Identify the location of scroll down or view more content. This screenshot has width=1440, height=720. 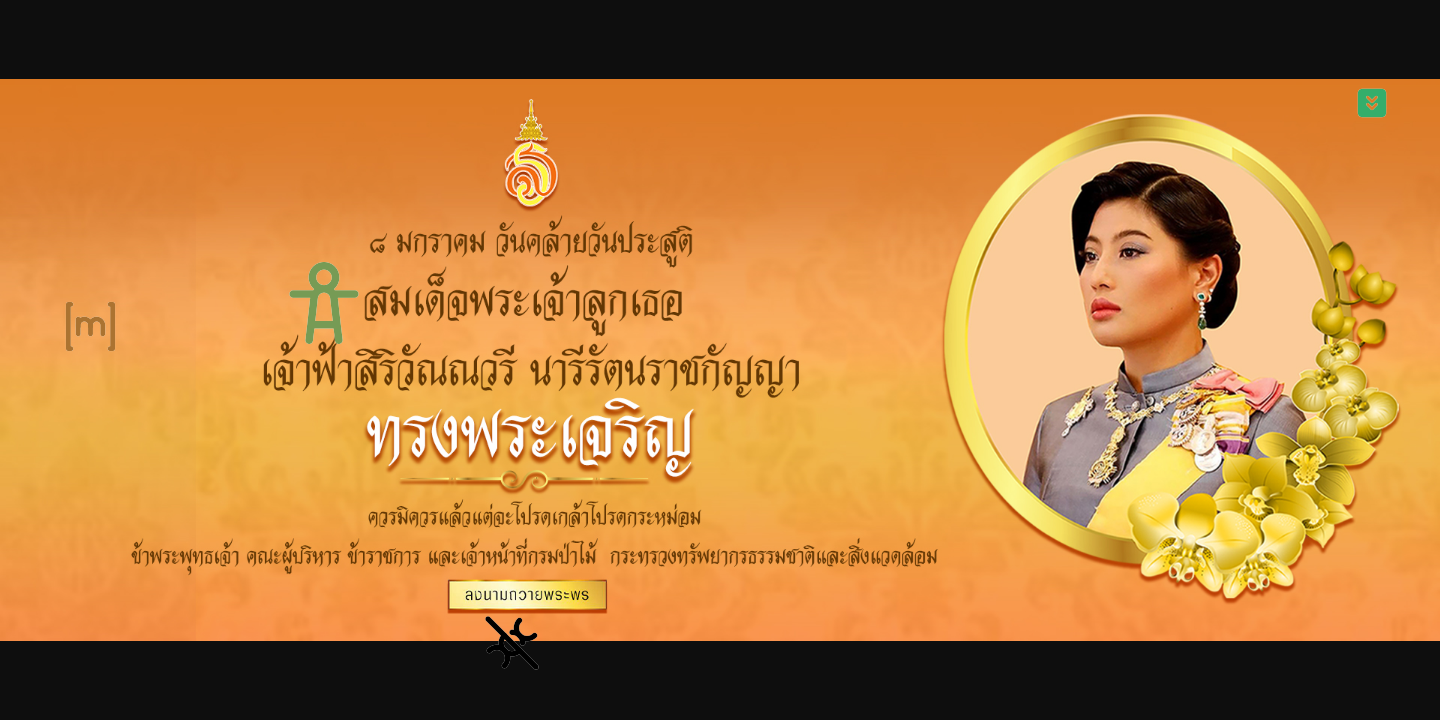
(1372, 103).